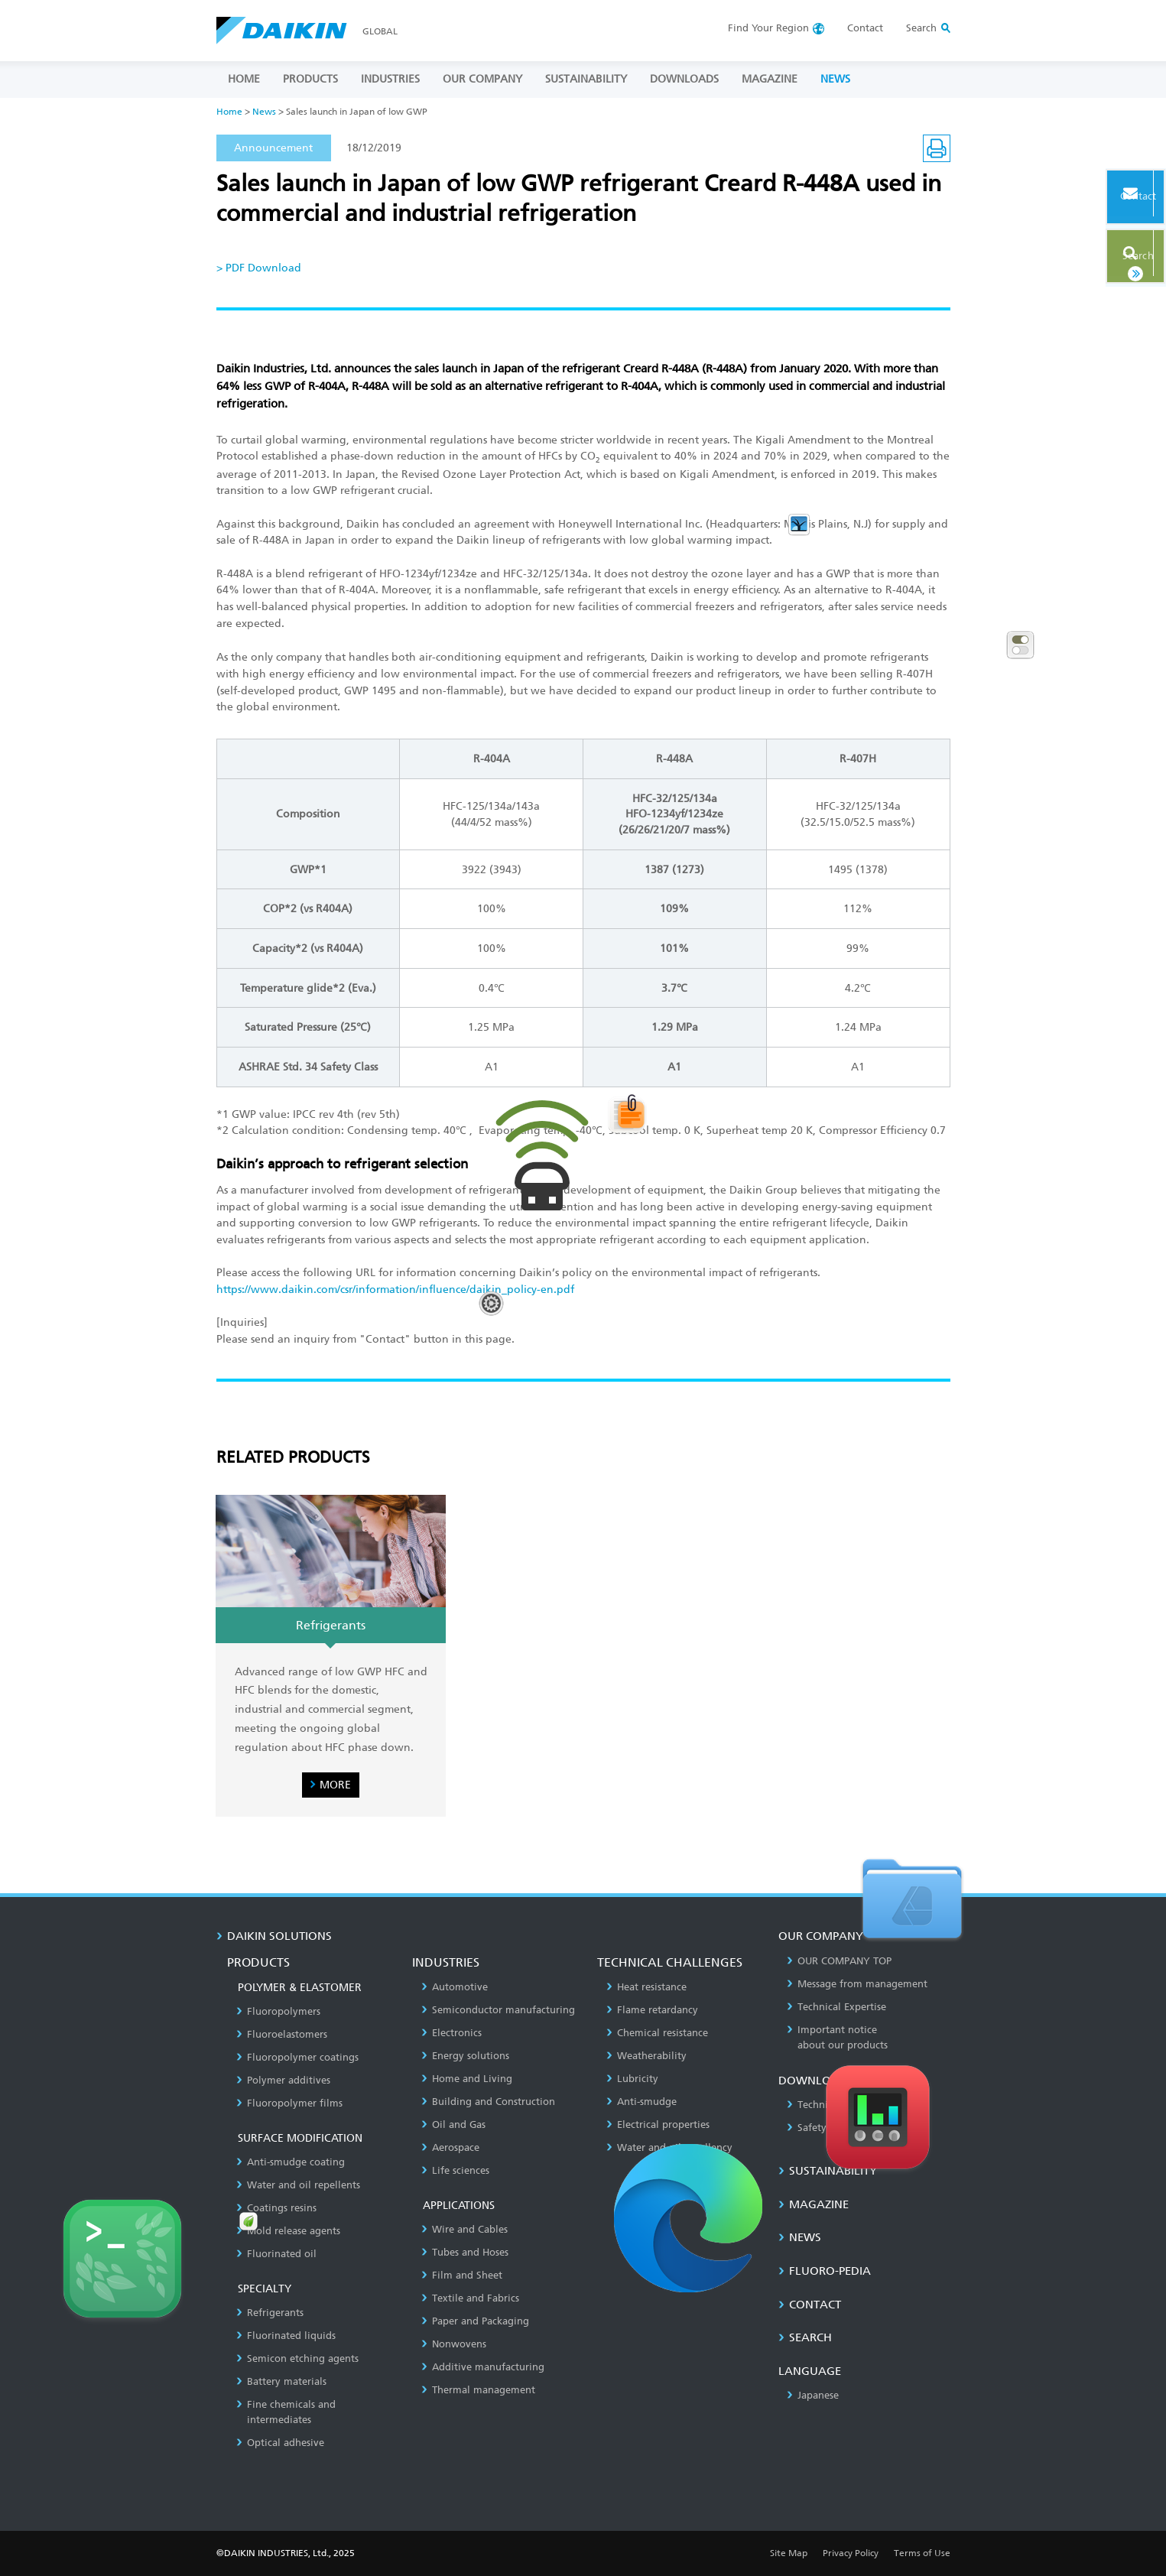 The width and height of the screenshot is (1166, 2576). I want to click on open carla audio plugin host, so click(878, 2117).